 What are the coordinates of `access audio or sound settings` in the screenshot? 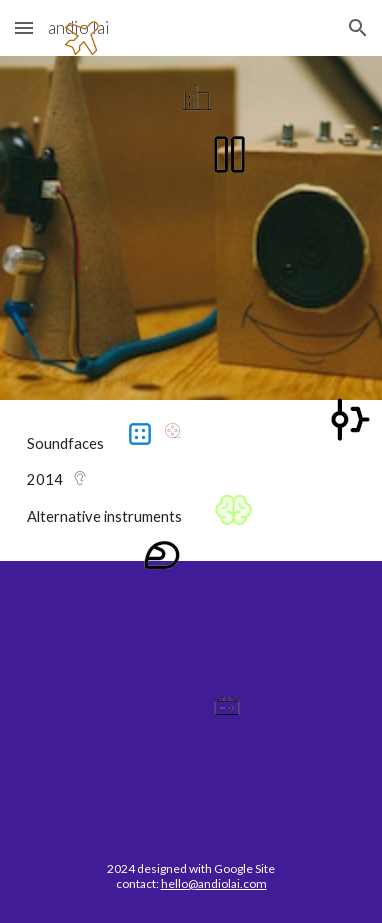 It's located at (80, 478).